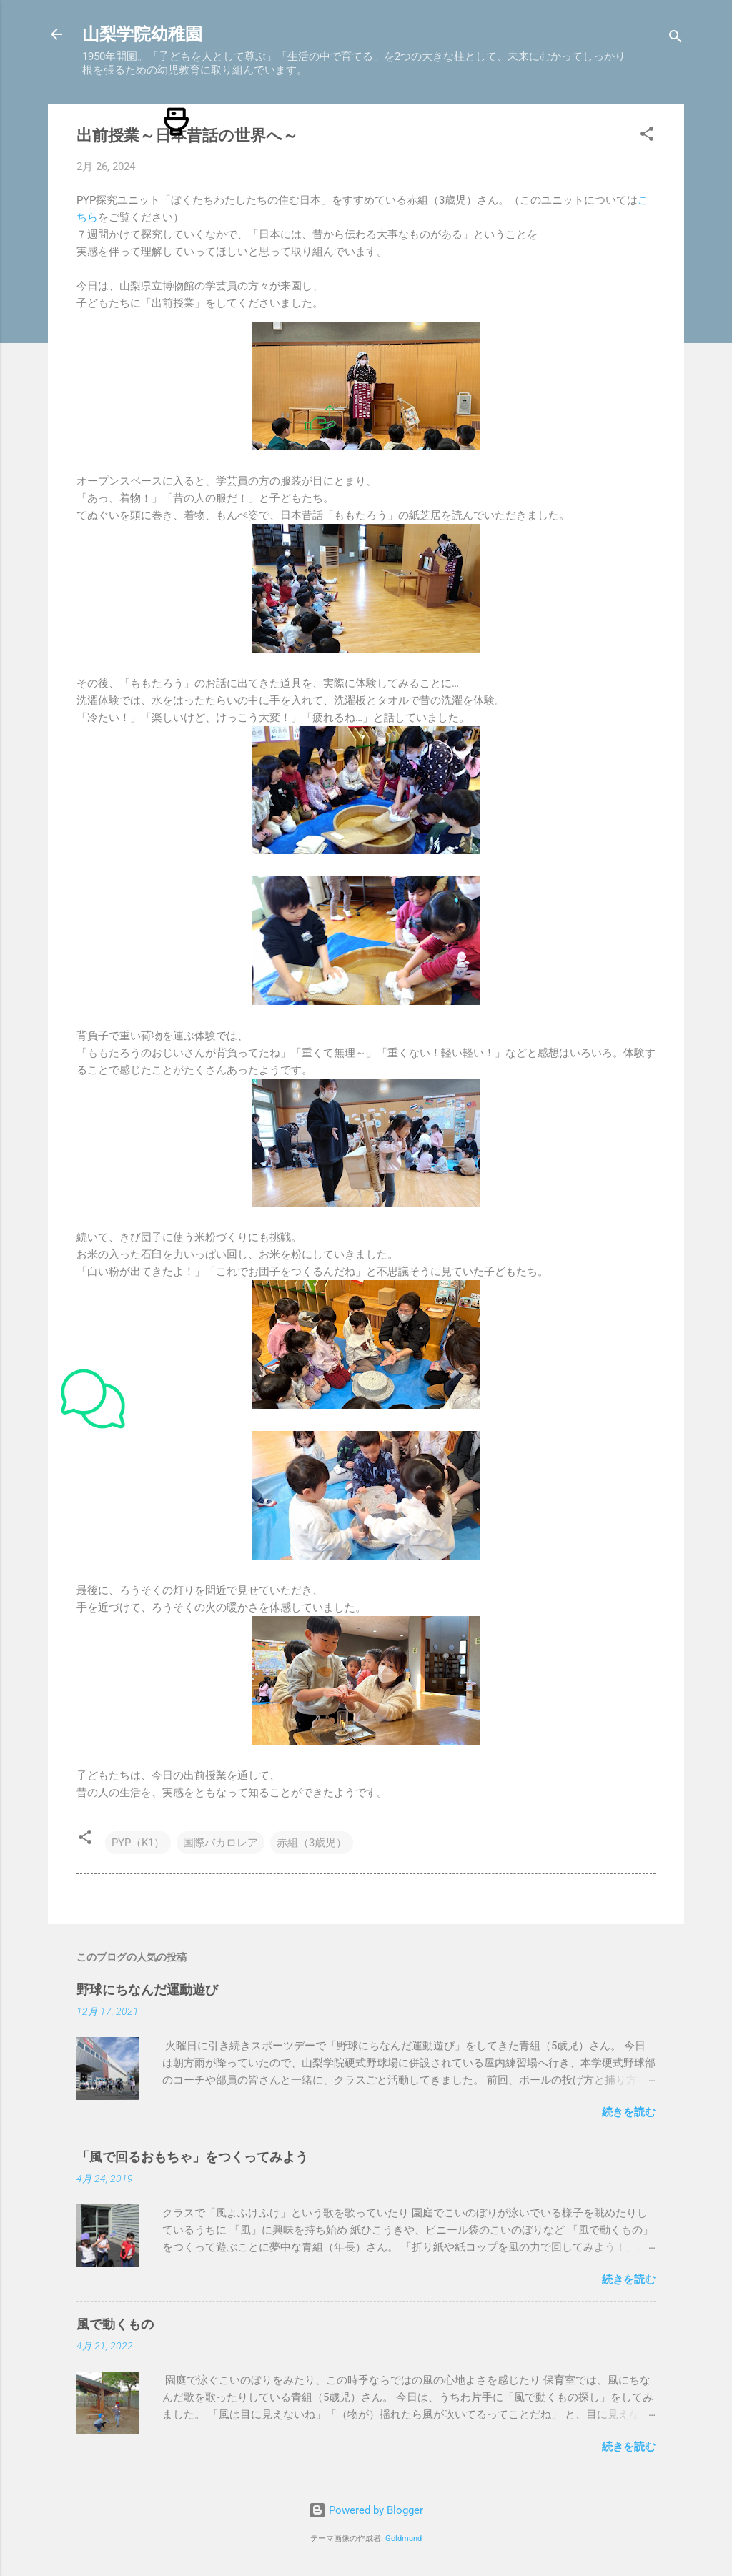 The width and height of the screenshot is (732, 2576). What do you see at coordinates (321, 419) in the screenshot?
I see `upload or share content manually` at bounding box center [321, 419].